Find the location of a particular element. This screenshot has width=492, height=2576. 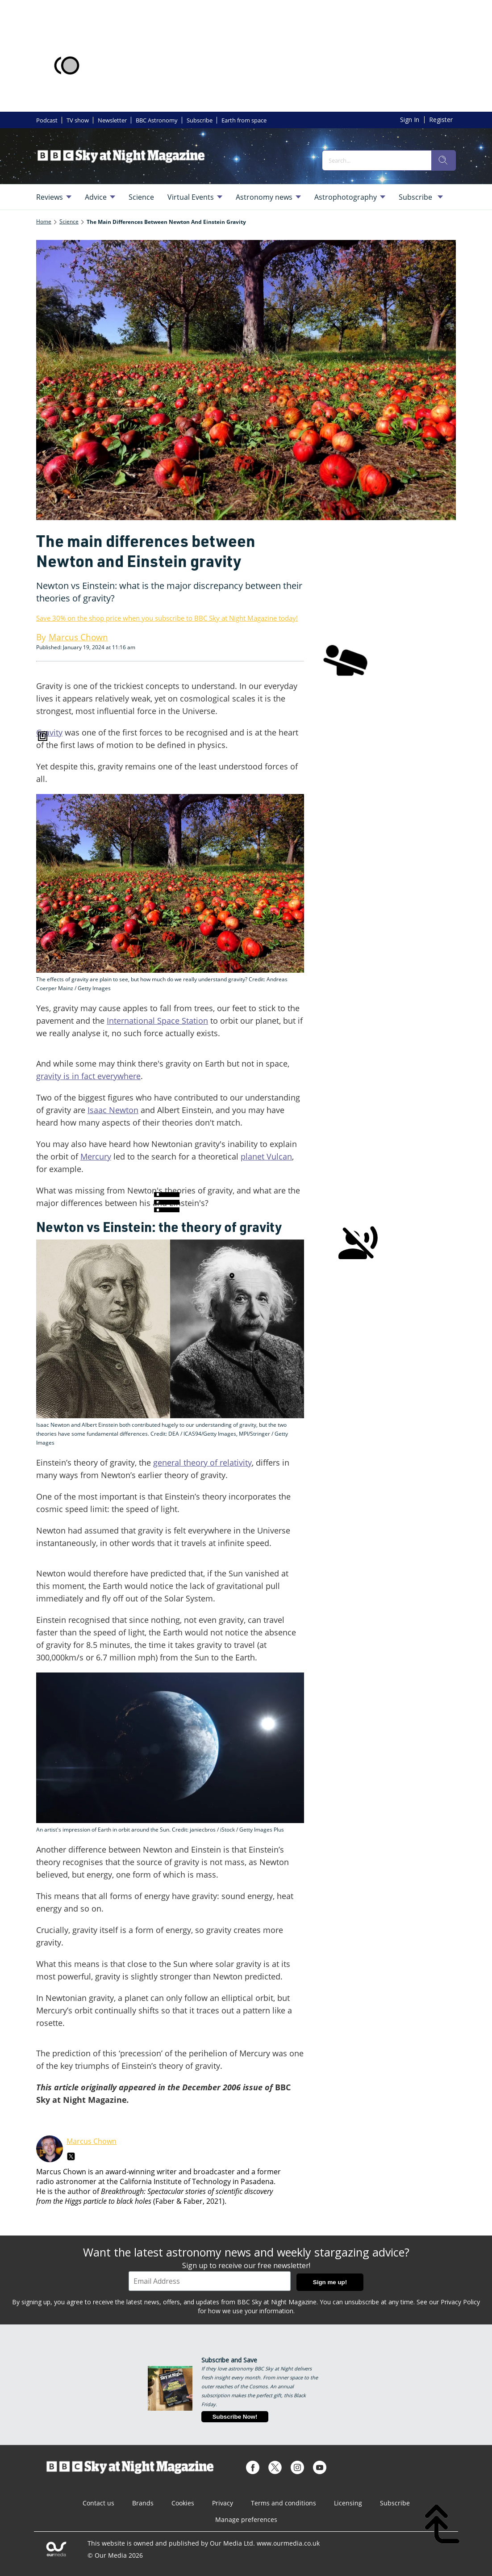

tap to enable nfc connectivity is located at coordinates (42, 736).